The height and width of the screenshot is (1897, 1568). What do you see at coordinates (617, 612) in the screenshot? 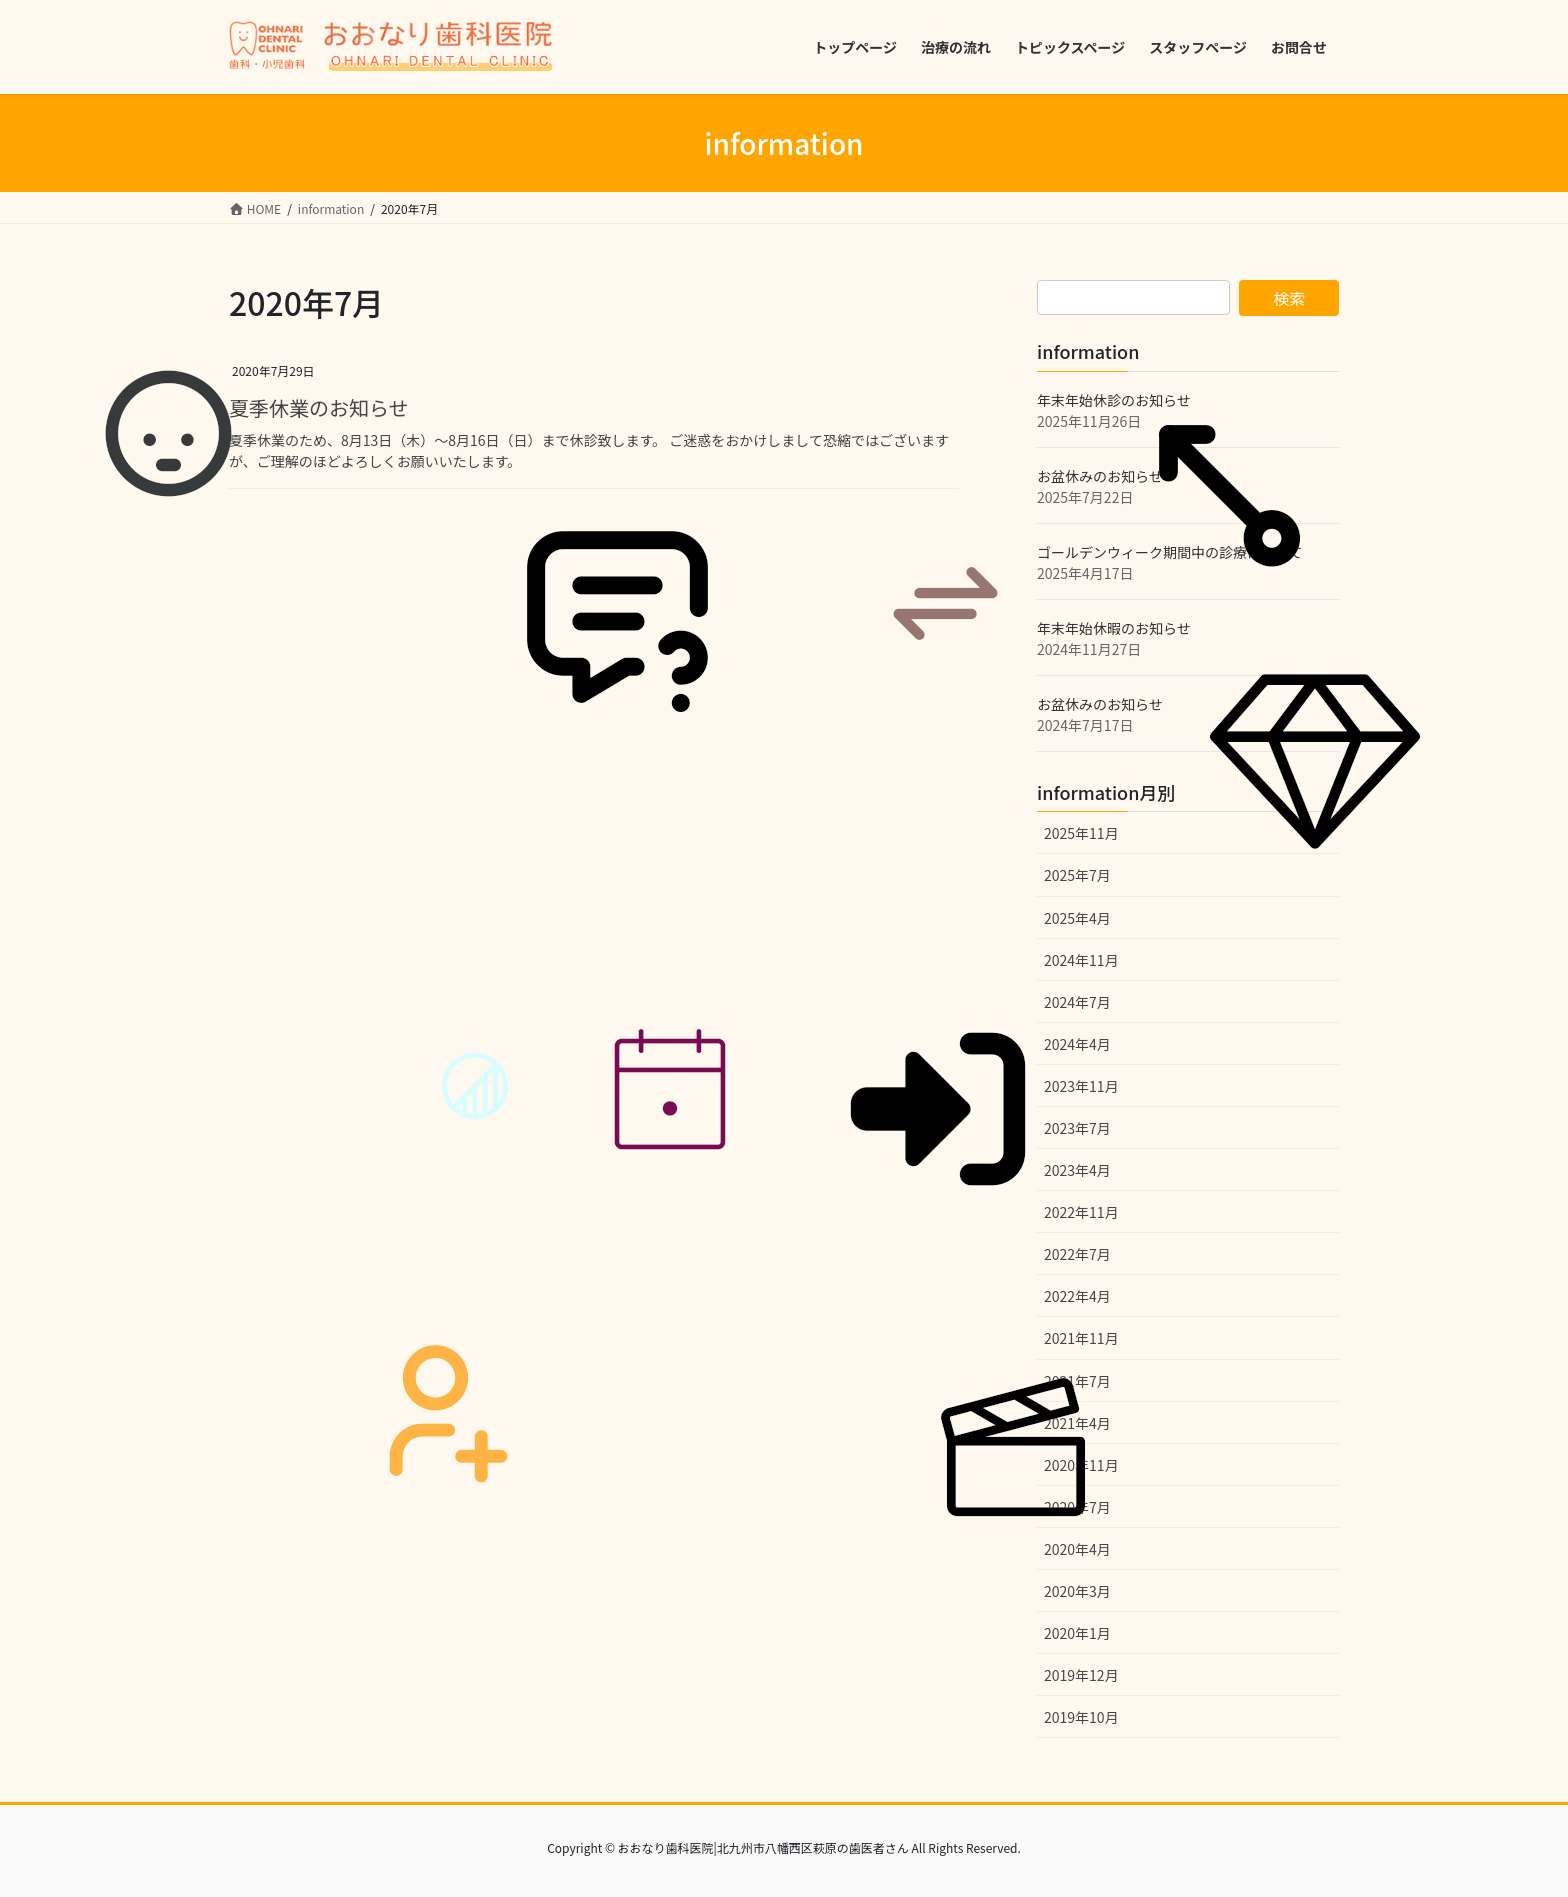
I see `access help or FAQ chat` at bounding box center [617, 612].